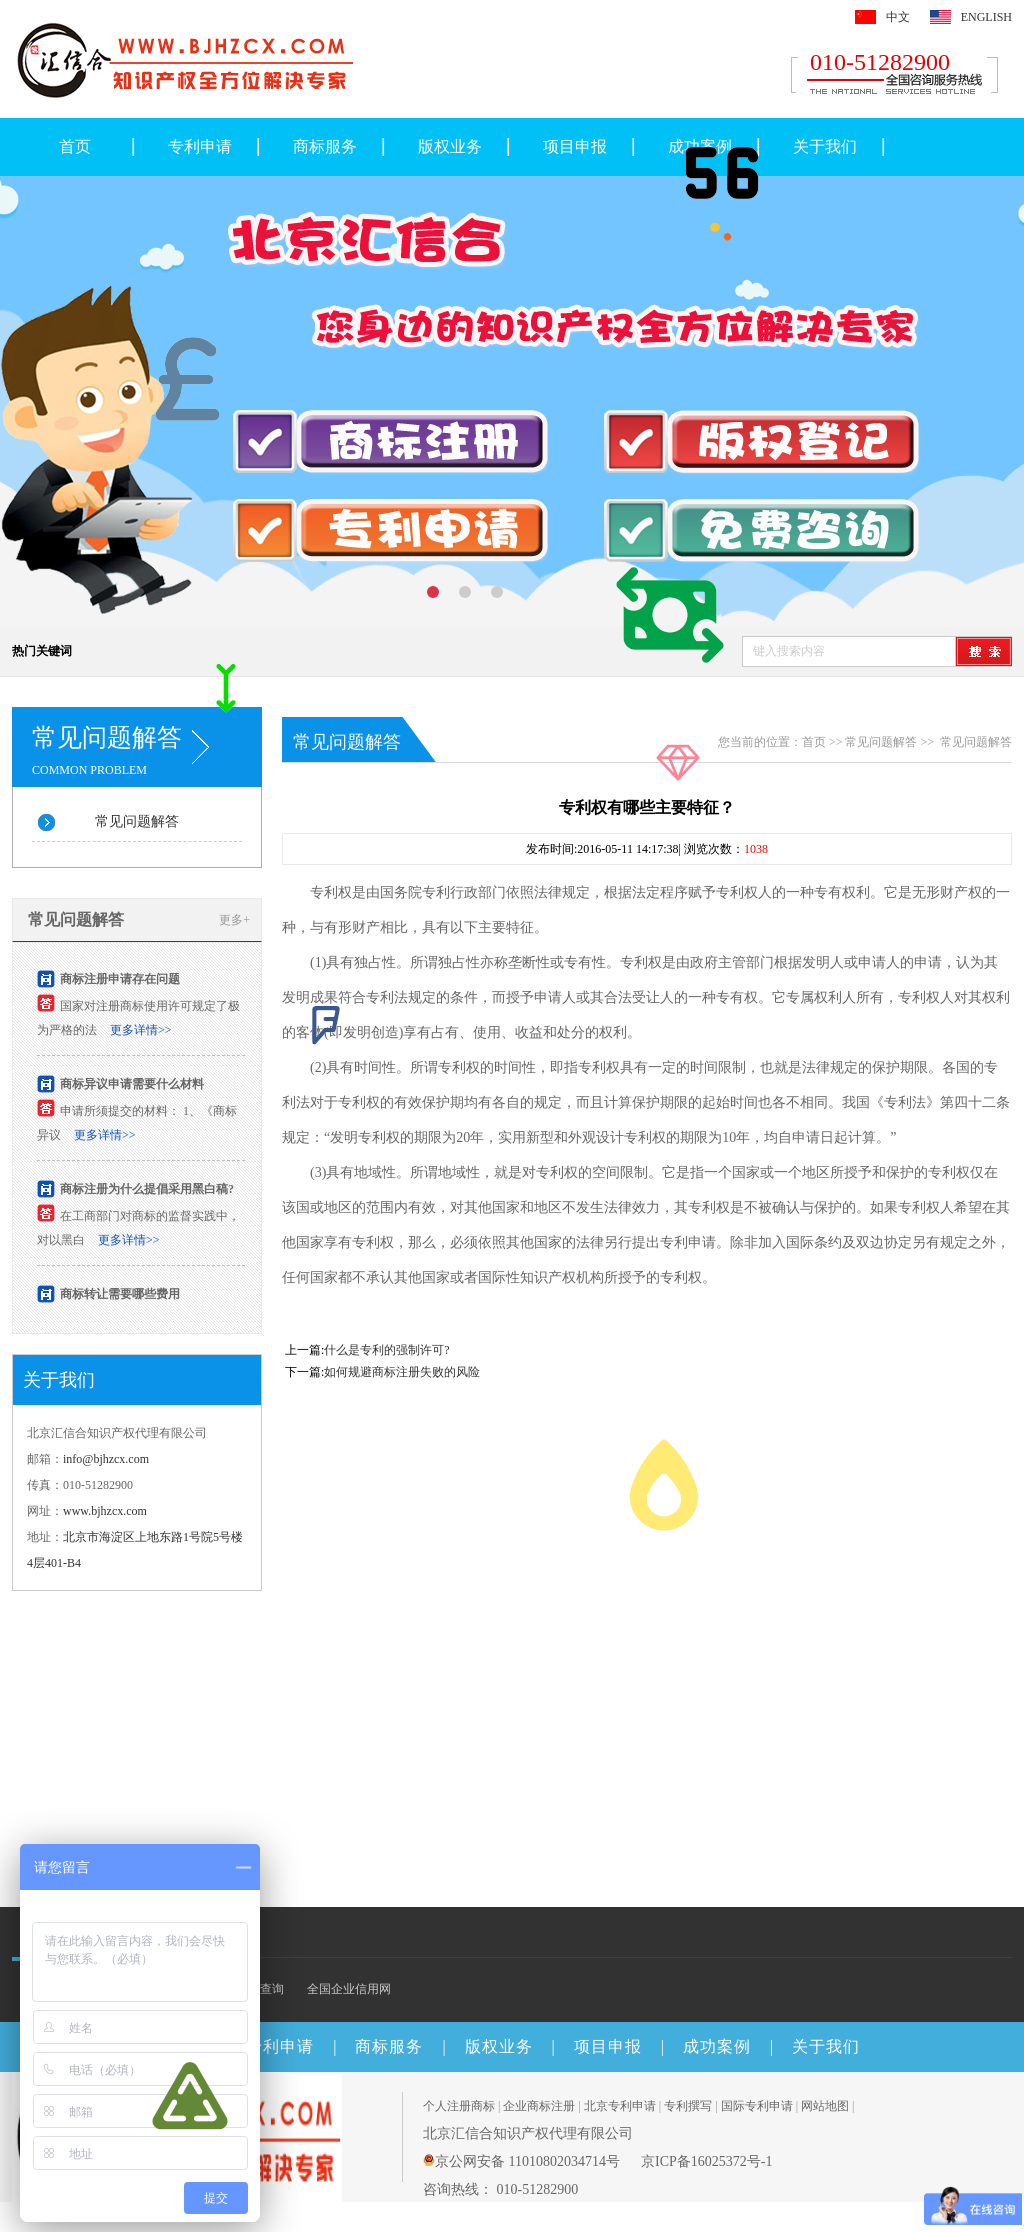 This screenshot has height=2232, width=1024. I want to click on indicates a recycling or reuse process, so click(190, 2097).